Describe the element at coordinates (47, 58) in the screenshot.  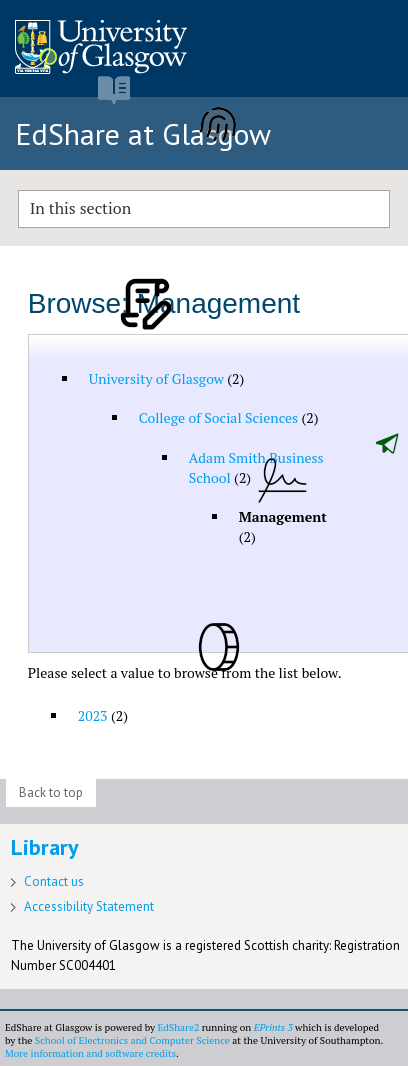
I see `open Pinterest app` at that location.